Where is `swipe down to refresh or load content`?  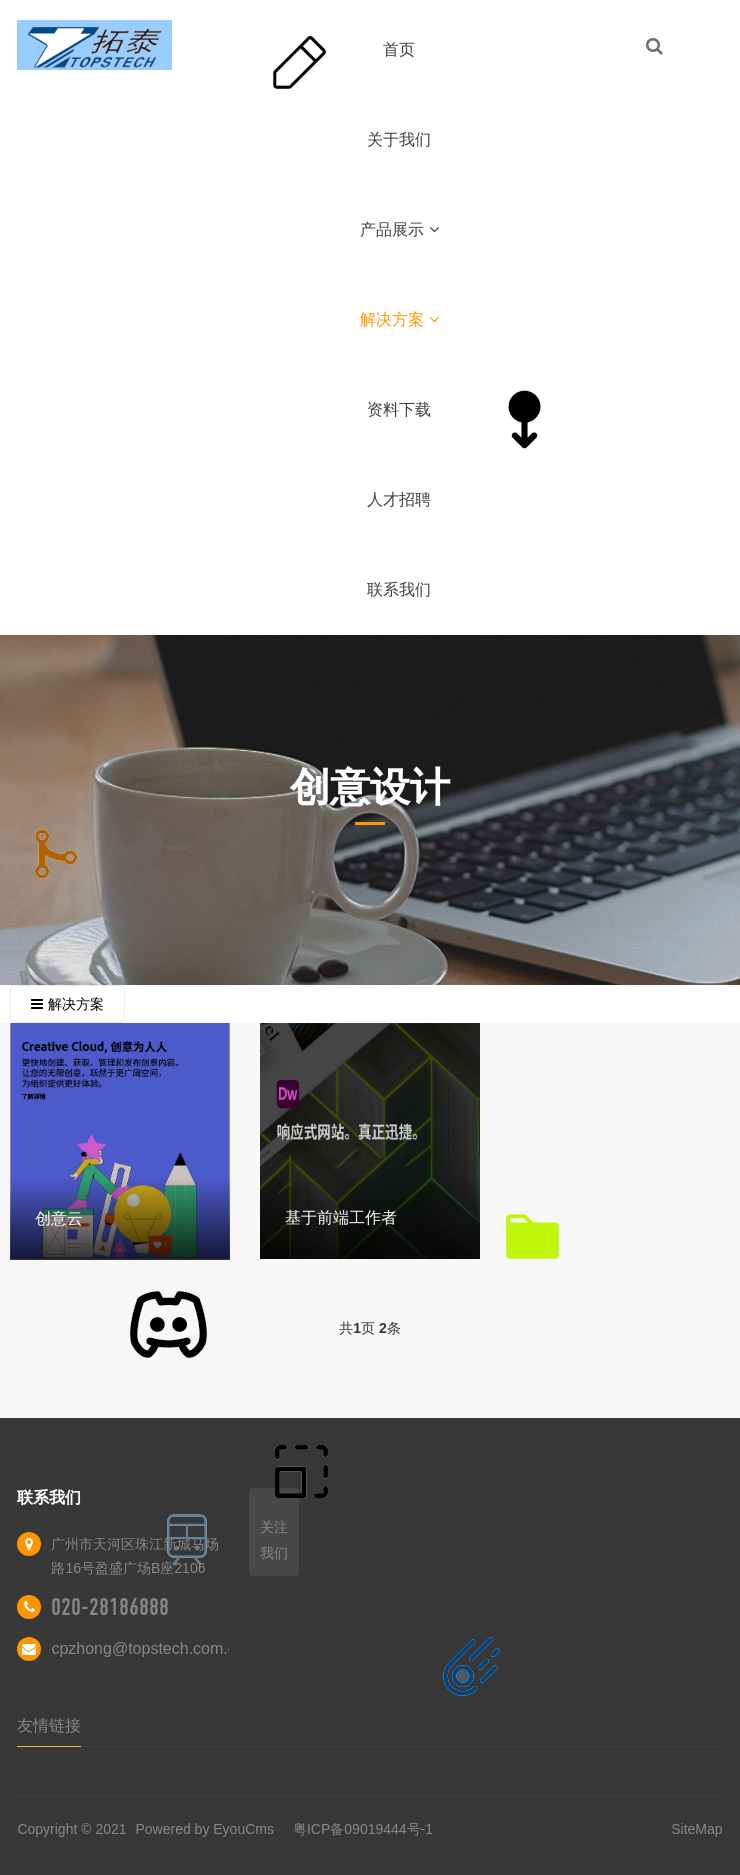
swipe down to refresh or load content is located at coordinates (524, 419).